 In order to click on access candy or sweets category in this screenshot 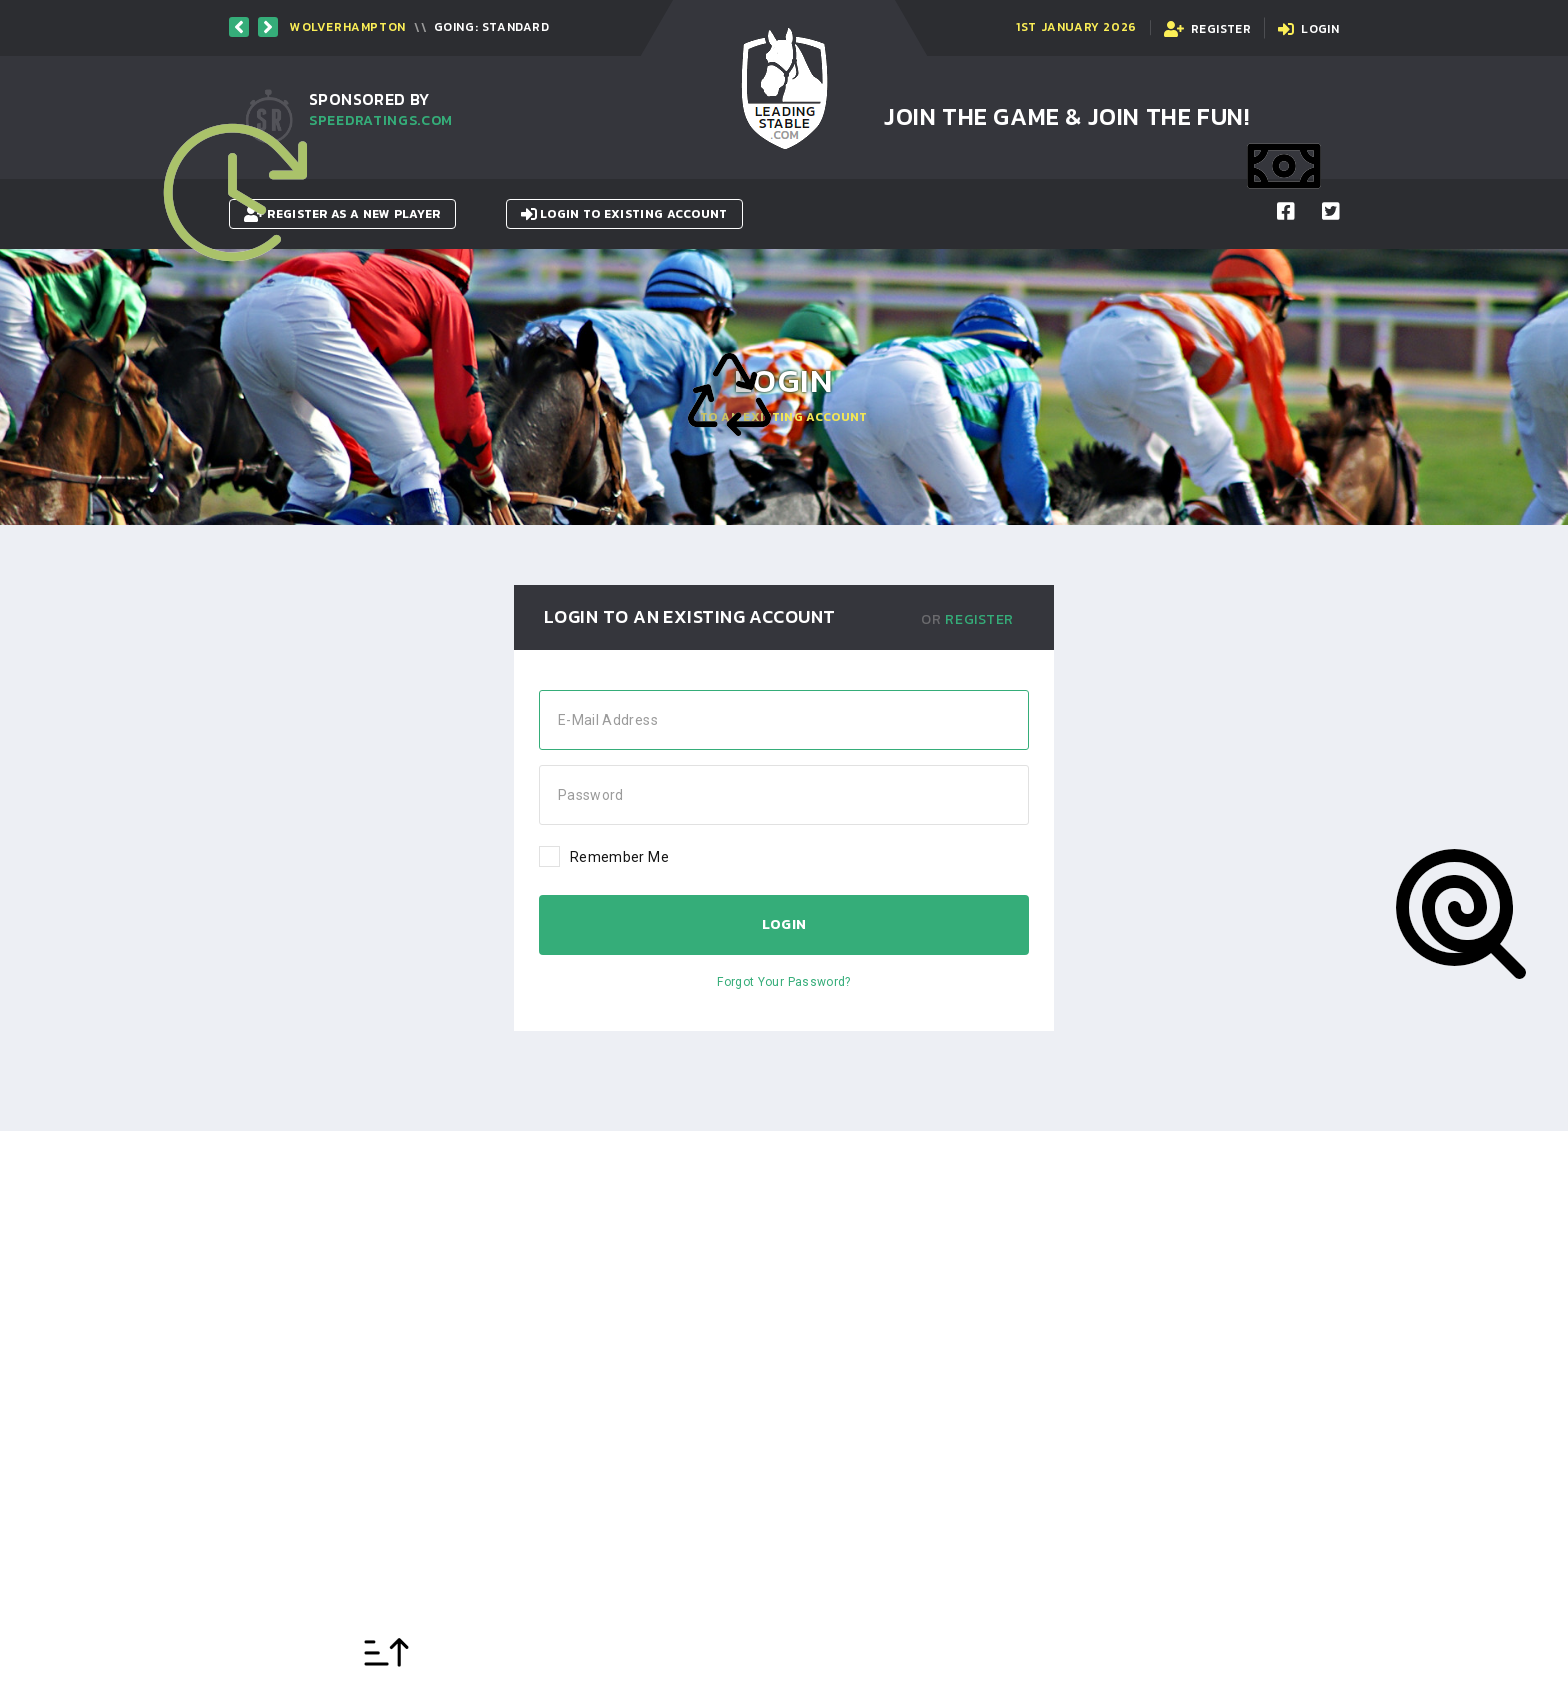, I will do `click(1461, 914)`.